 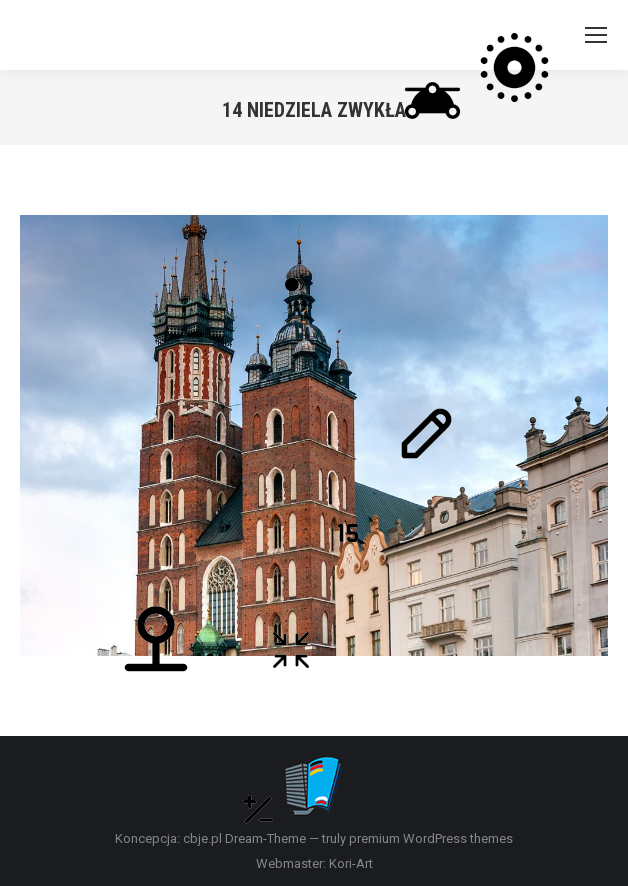 I want to click on exit fullscreen mode, so click(x=291, y=650).